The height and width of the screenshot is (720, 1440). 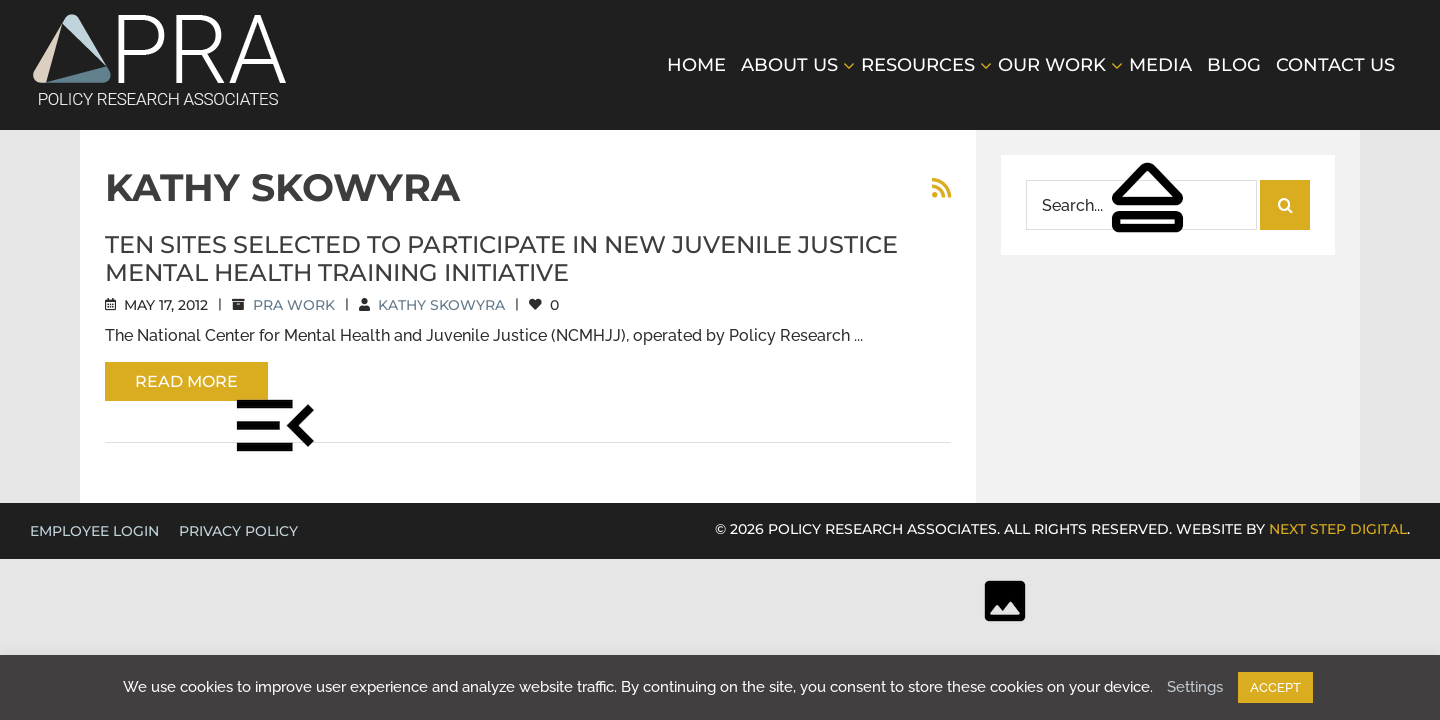 I want to click on eject media or removable device, so click(x=1147, y=202).